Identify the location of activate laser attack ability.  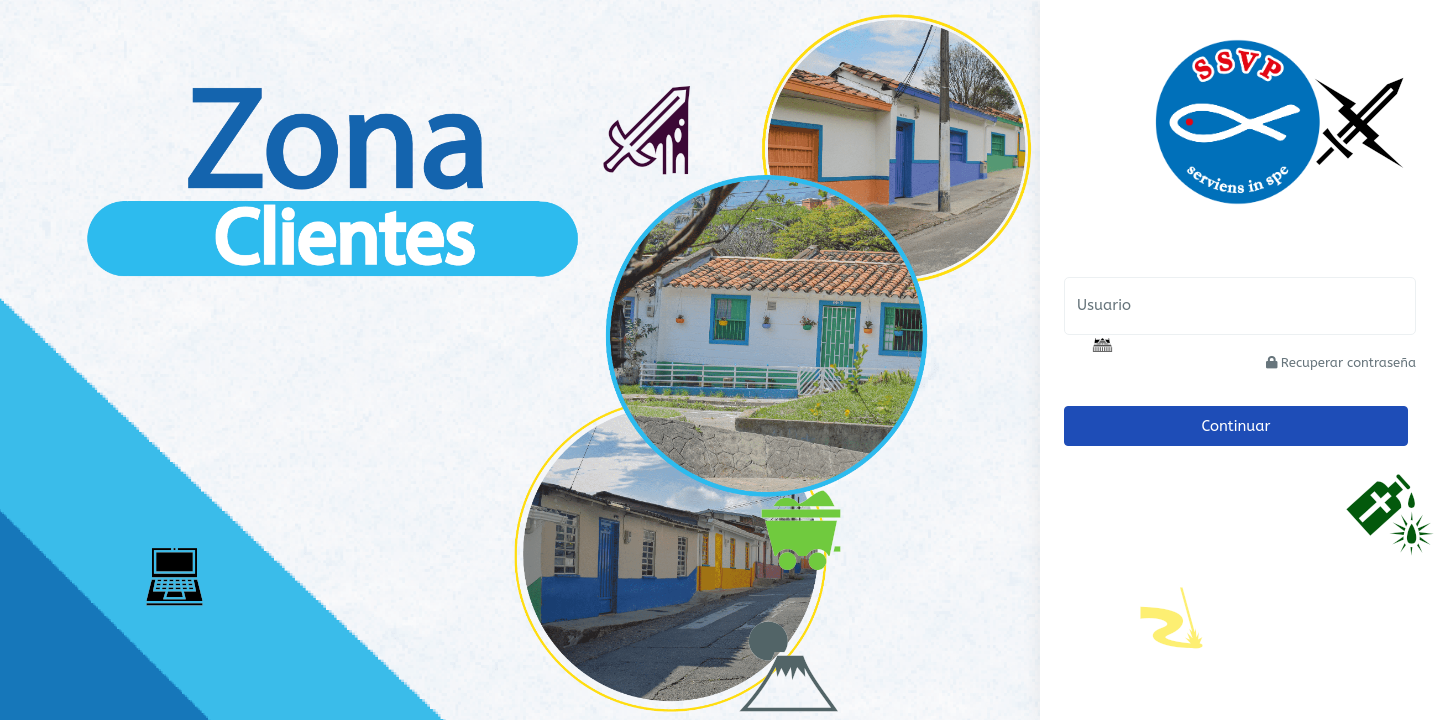
(1171, 618).